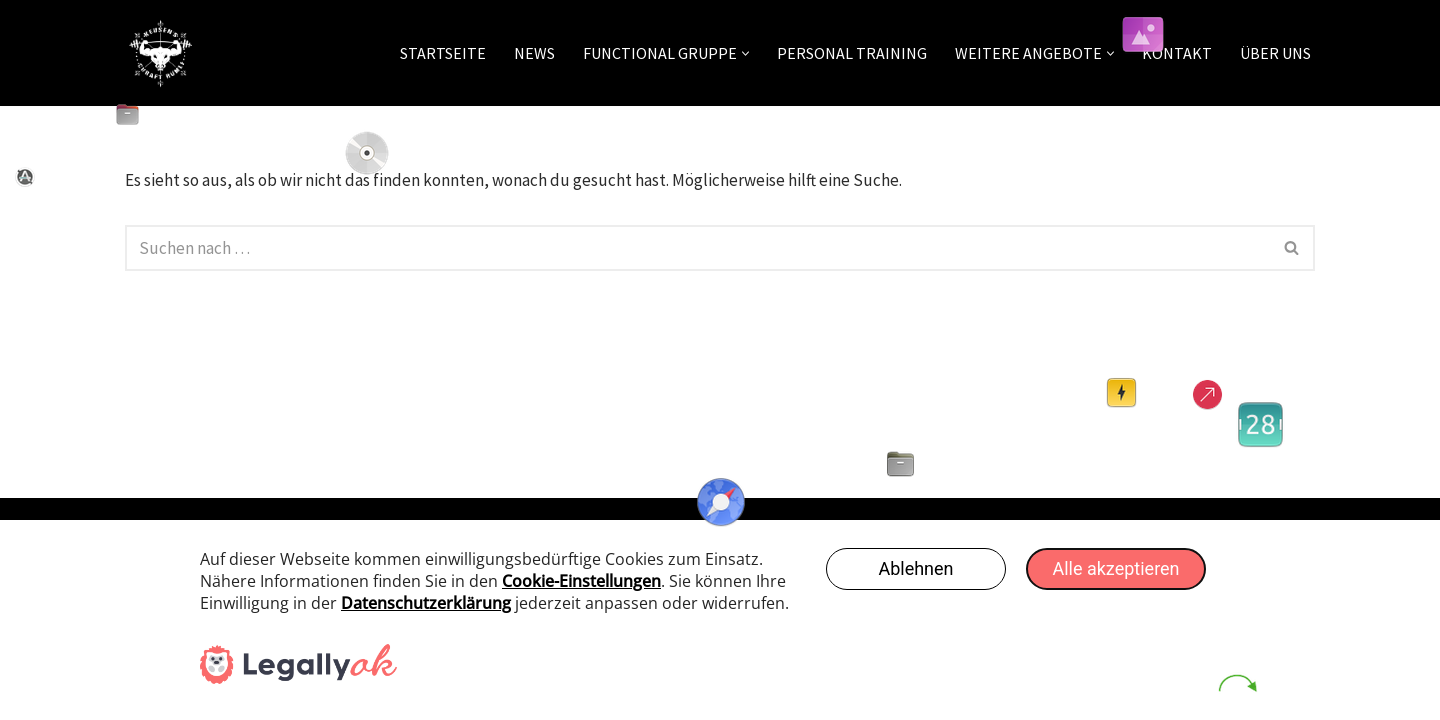 The image size is (1440, 720). What do you see at coordinates (721, 502) in the screenshot?
I see `open the epiphany web browser` at bounding box center [721, 502].